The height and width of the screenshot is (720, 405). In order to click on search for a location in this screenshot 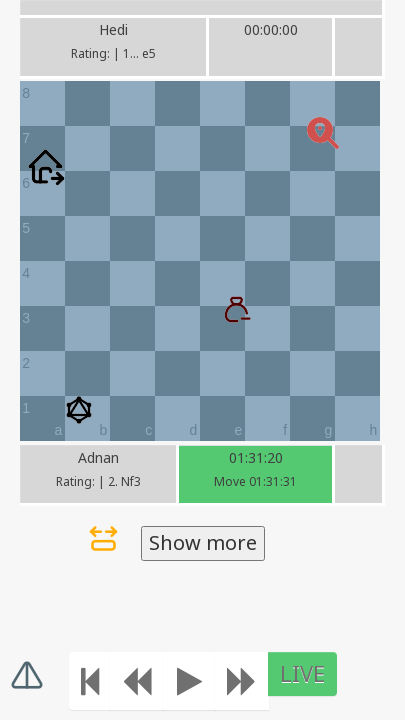, I will do `click(323, 133)`.